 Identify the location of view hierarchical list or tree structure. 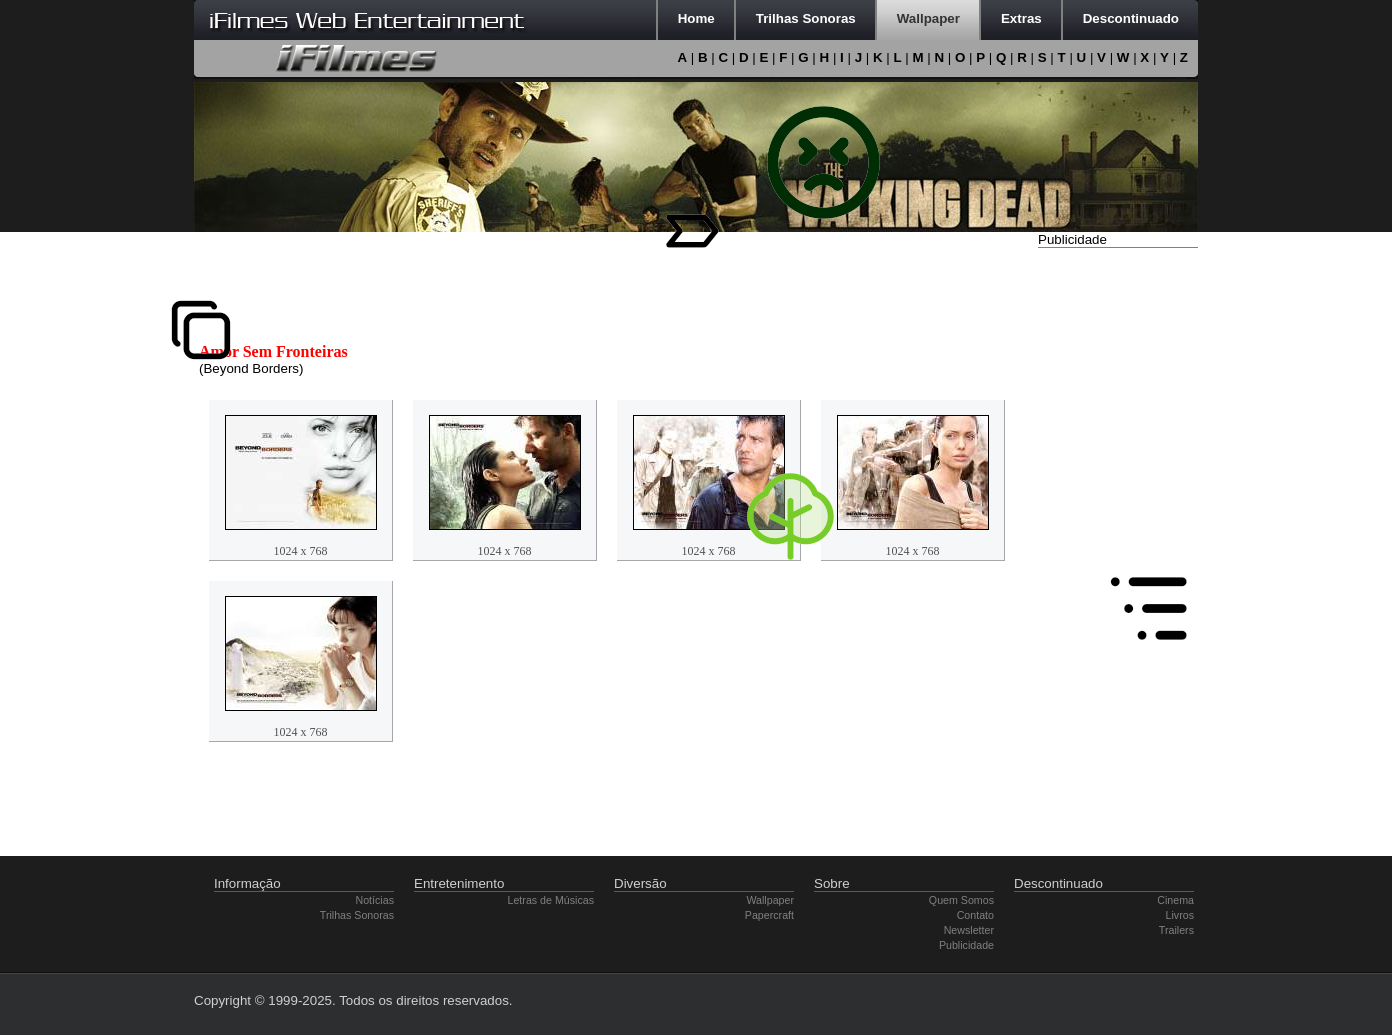
(1146, 608).